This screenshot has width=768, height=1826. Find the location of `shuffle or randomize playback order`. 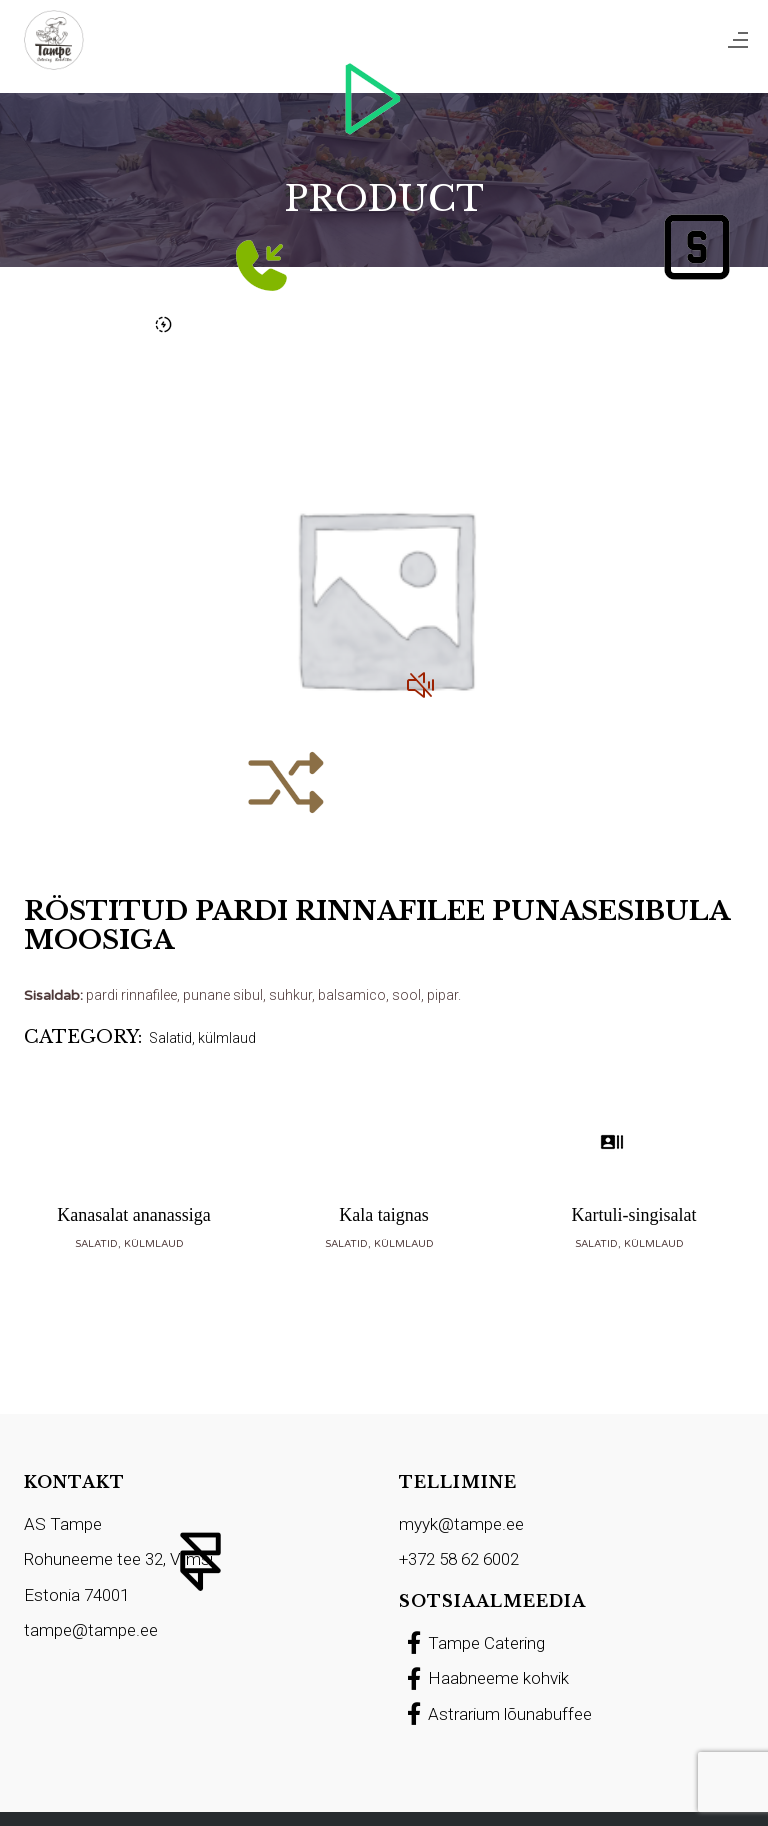

shuffle or randomize playback order is located at coordinates (284, 782).